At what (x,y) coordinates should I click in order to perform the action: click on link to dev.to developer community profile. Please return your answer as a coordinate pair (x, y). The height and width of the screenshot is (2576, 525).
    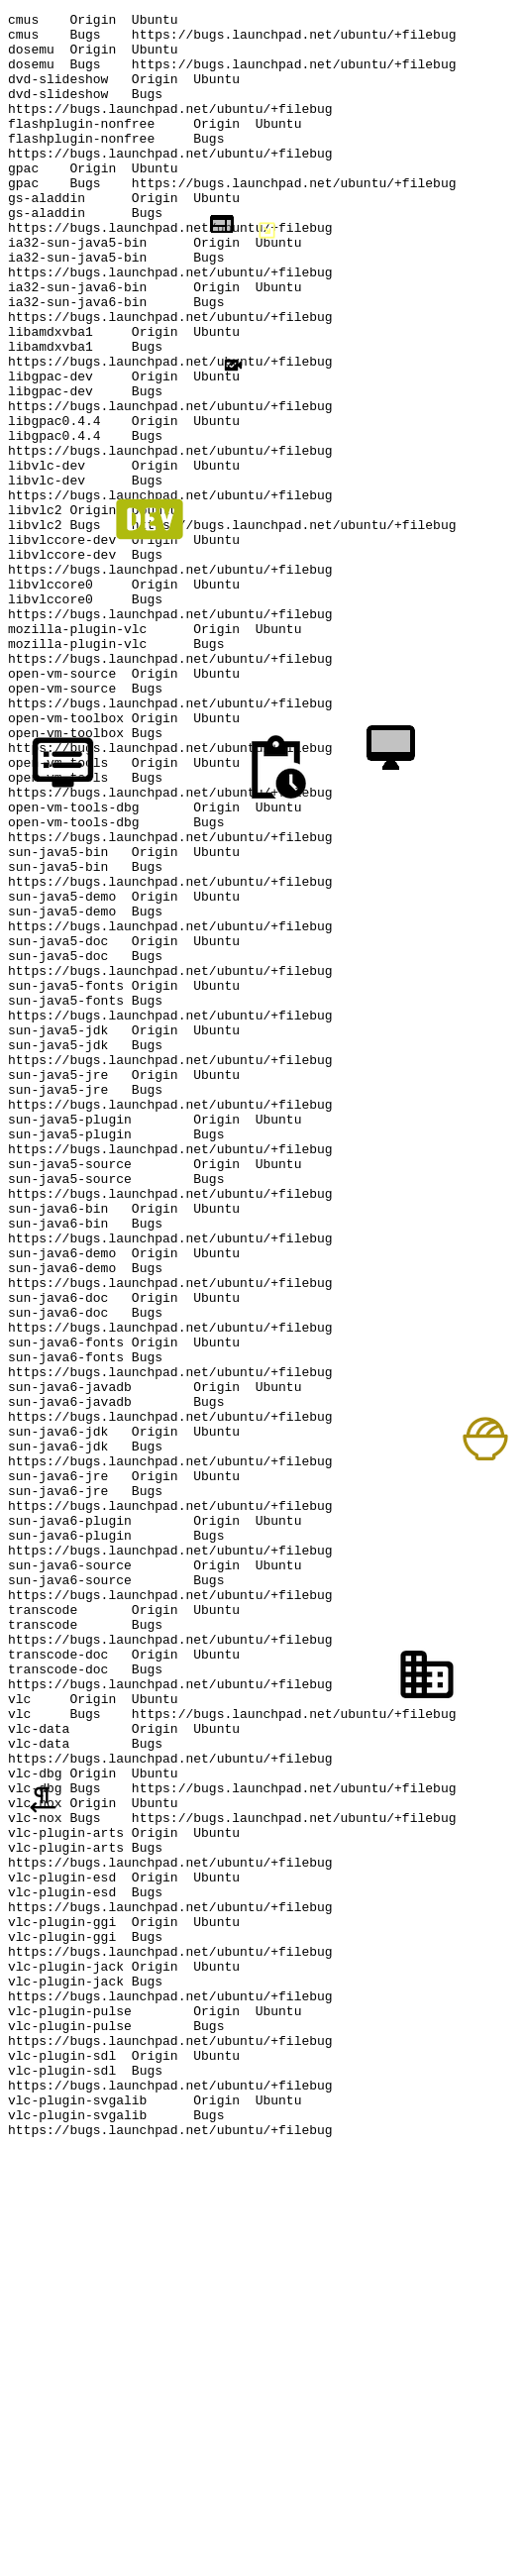
    Looking at the image, I should click on (150, 519).